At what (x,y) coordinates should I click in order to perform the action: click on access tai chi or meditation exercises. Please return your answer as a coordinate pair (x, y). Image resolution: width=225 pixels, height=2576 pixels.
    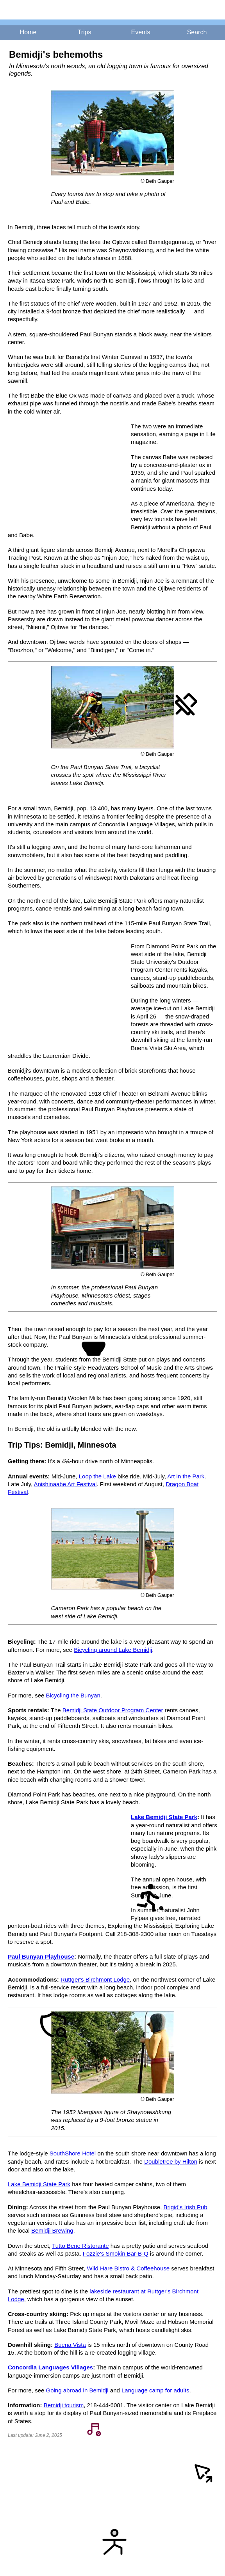
    Looking at the image, I should click on (114, 2543).